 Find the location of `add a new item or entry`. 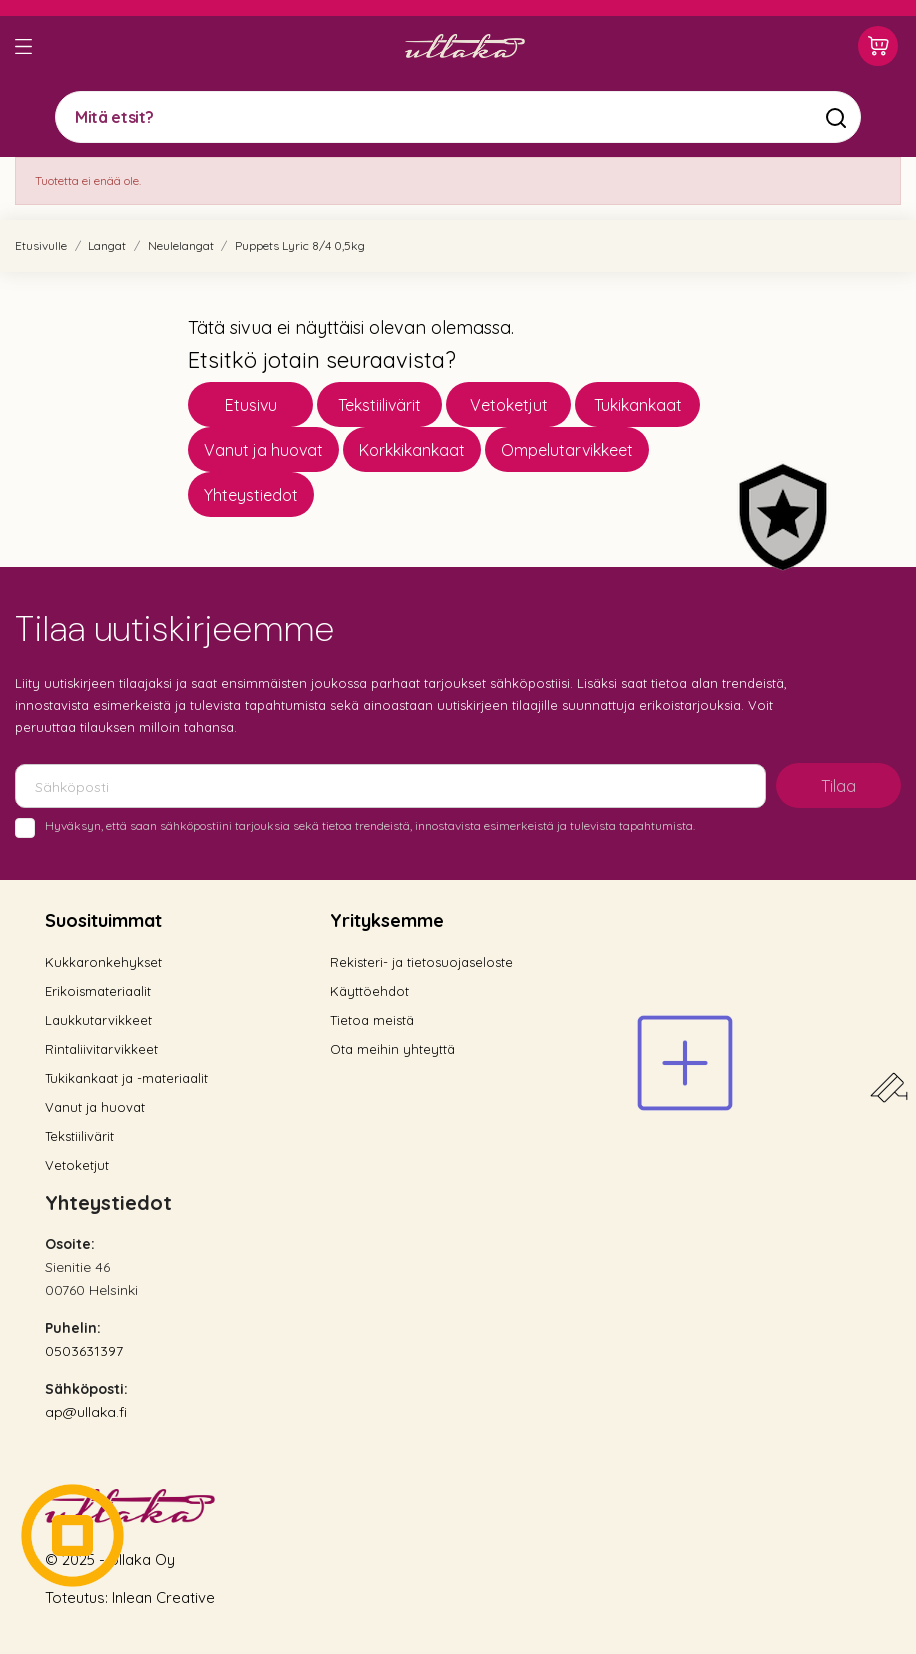

add a new item or entry is located at coordinates (685, 1063).